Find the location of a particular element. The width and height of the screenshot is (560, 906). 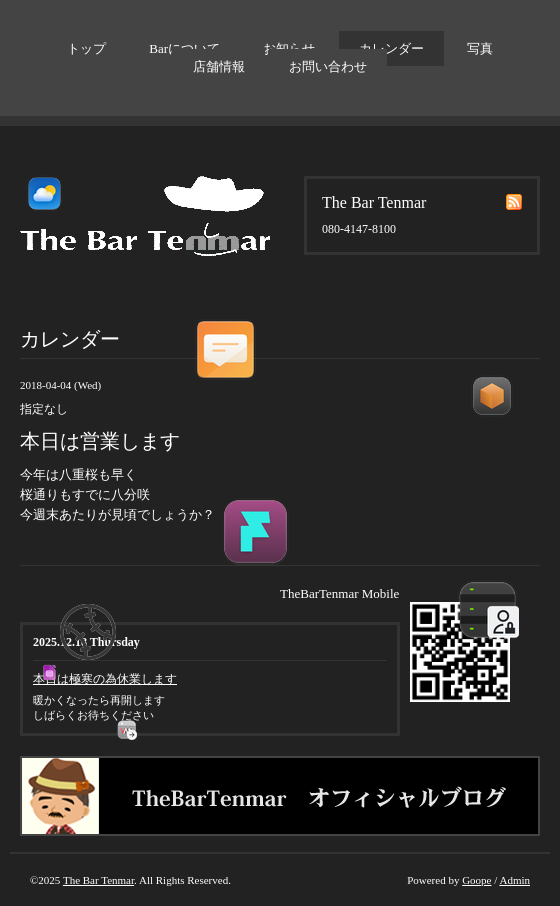

open fightcade app is located at coordinates (255, 531).